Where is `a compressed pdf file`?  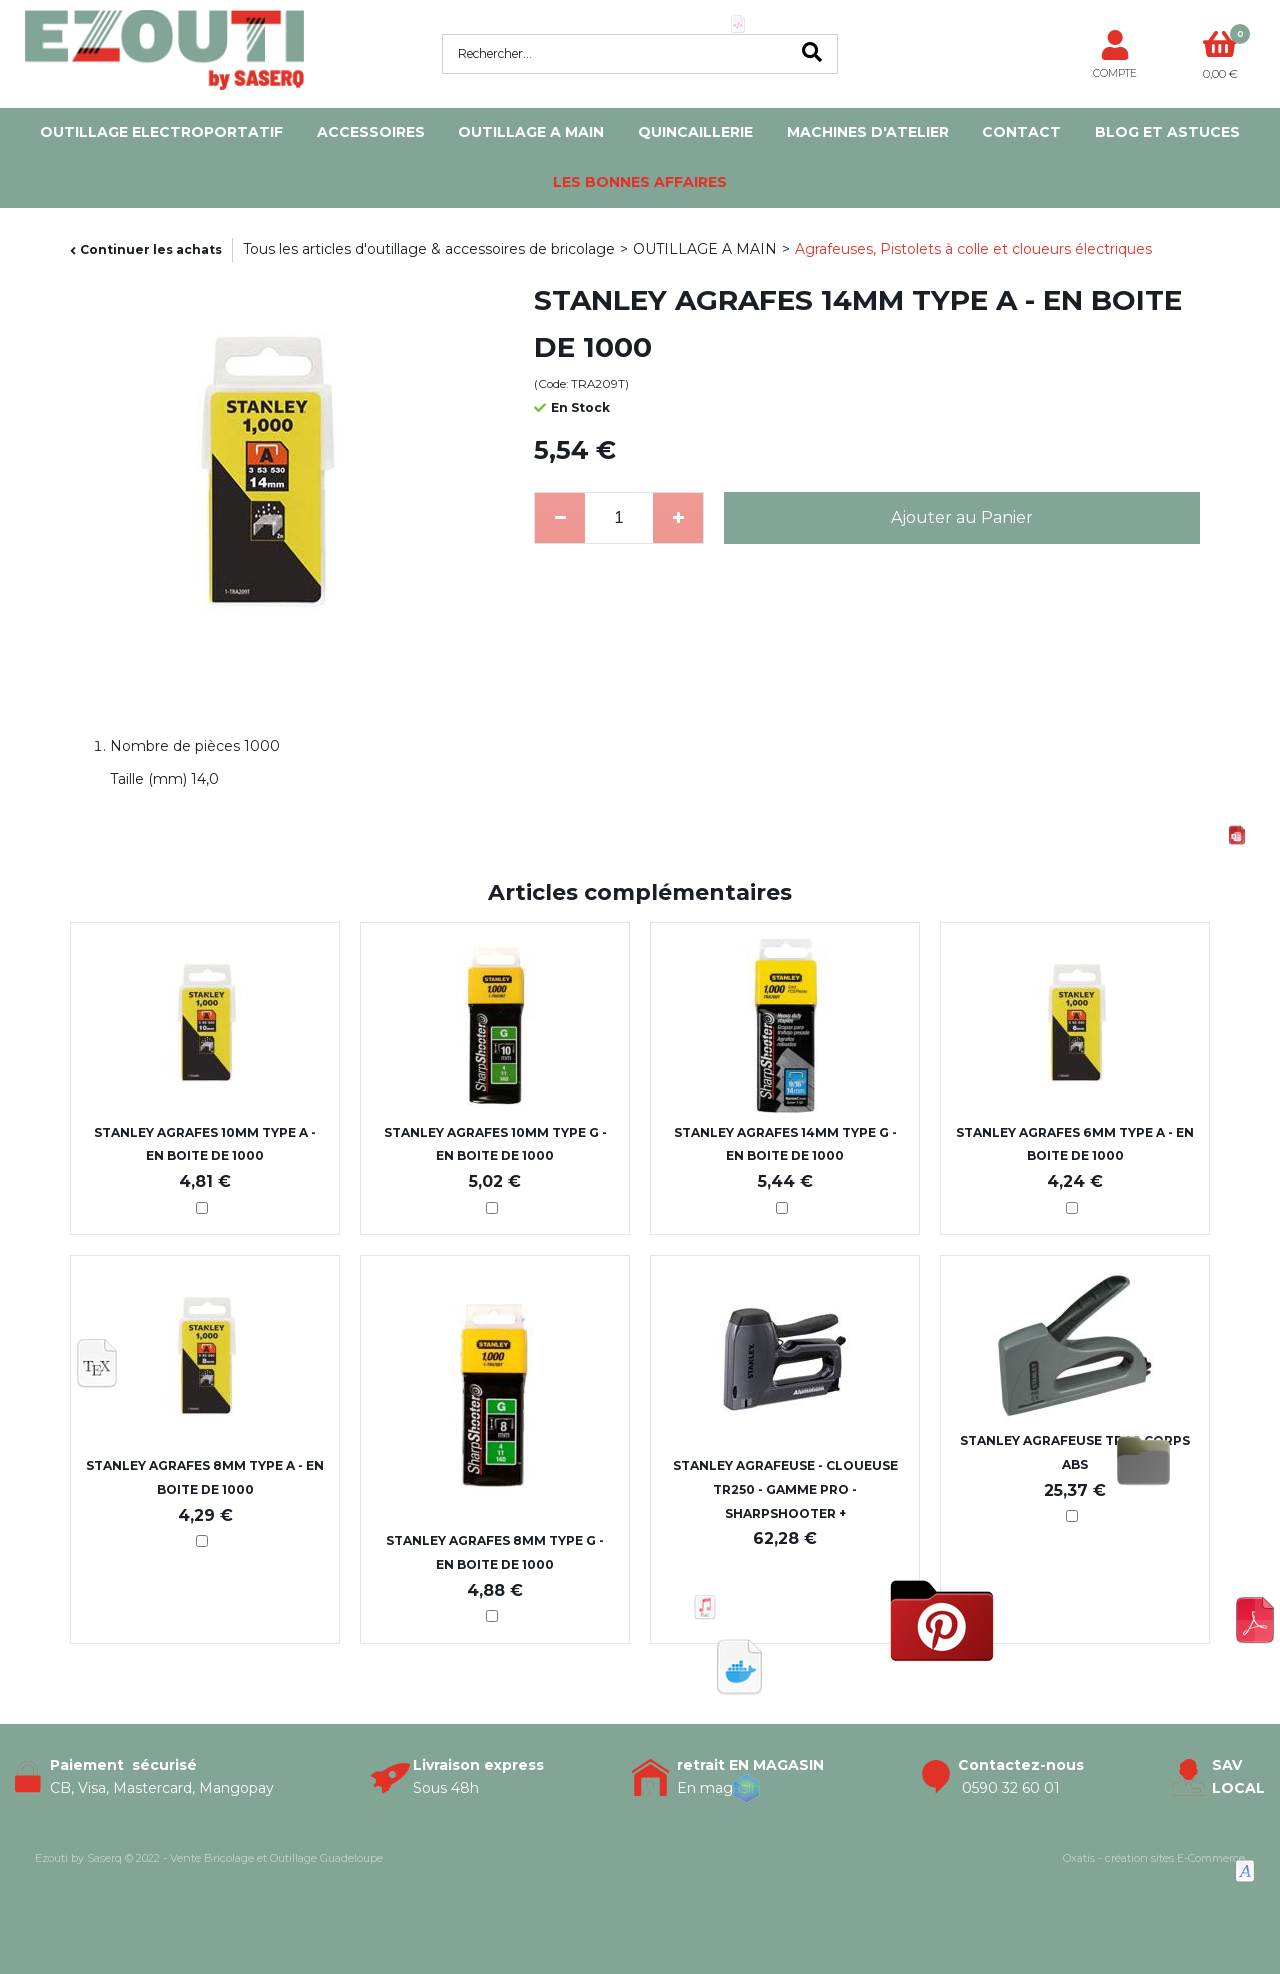 a compressed pdf file is located at coordinates (1255, 1620).